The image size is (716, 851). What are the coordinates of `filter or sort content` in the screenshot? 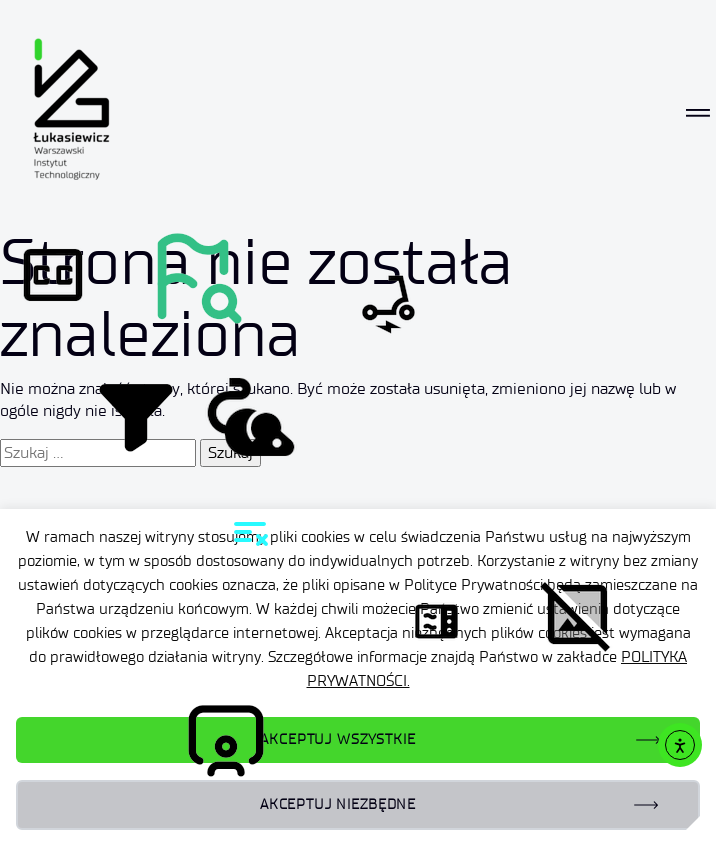 It's located at (136, 415).